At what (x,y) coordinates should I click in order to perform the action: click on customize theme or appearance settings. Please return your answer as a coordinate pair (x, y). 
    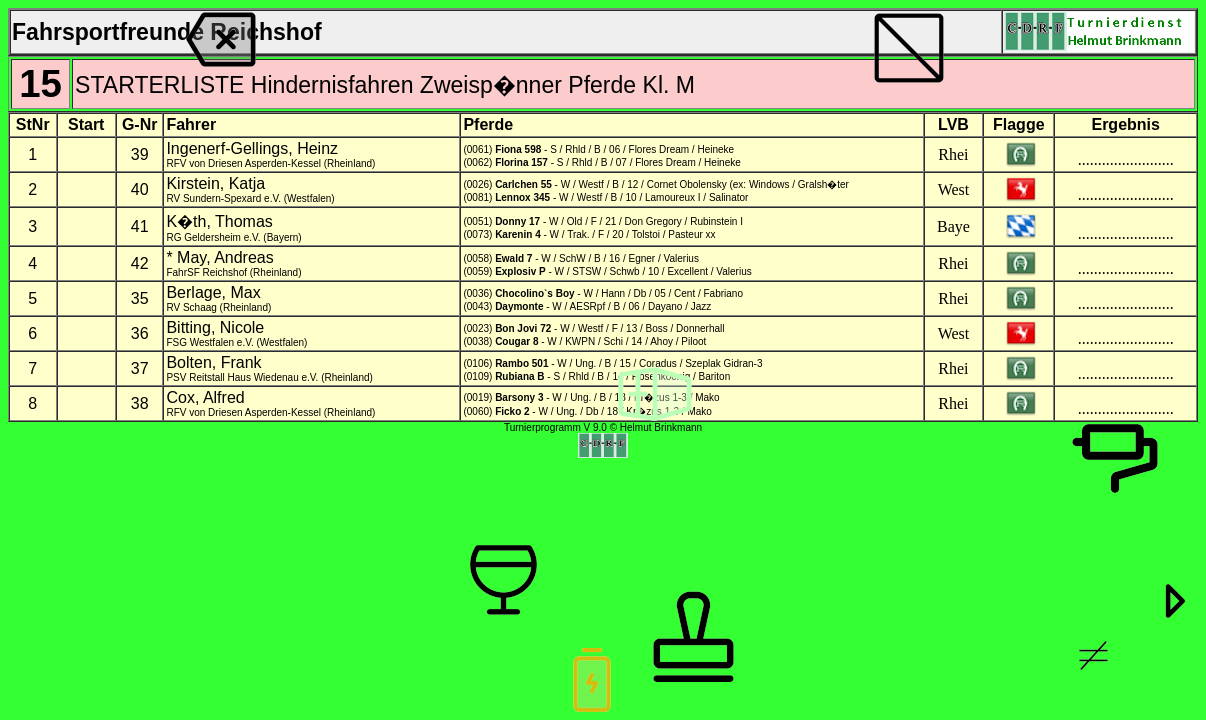
    Looking at the image, I should click on (1115, 453).